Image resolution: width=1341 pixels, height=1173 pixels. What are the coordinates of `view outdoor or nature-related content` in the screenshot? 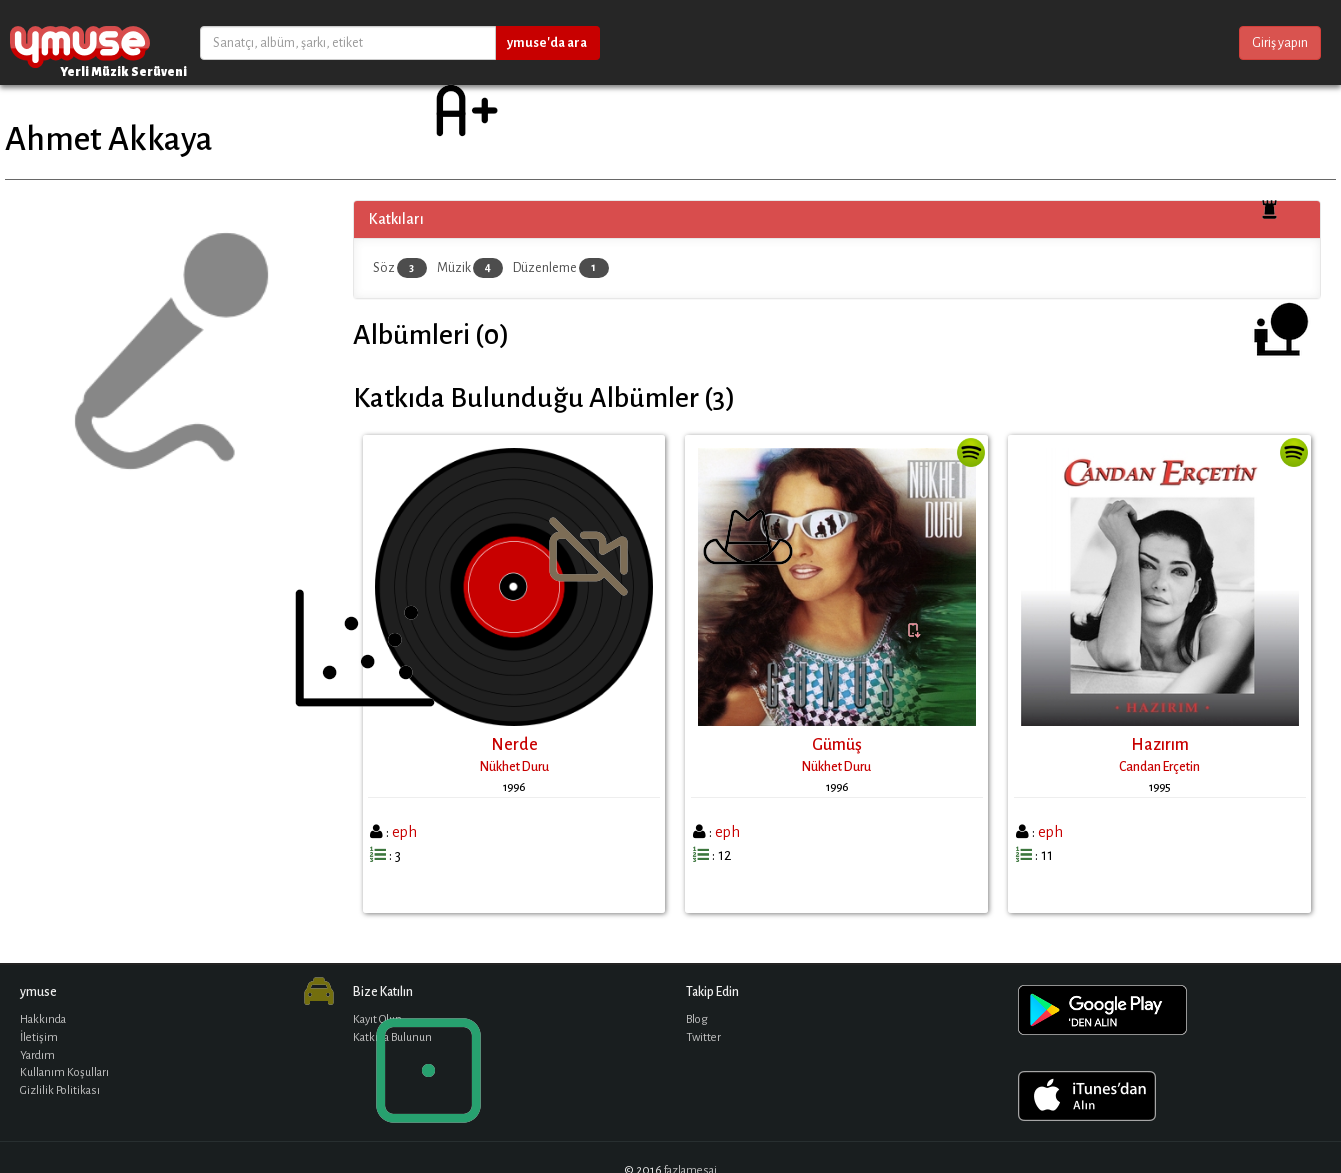 It's located at (1281, 329).